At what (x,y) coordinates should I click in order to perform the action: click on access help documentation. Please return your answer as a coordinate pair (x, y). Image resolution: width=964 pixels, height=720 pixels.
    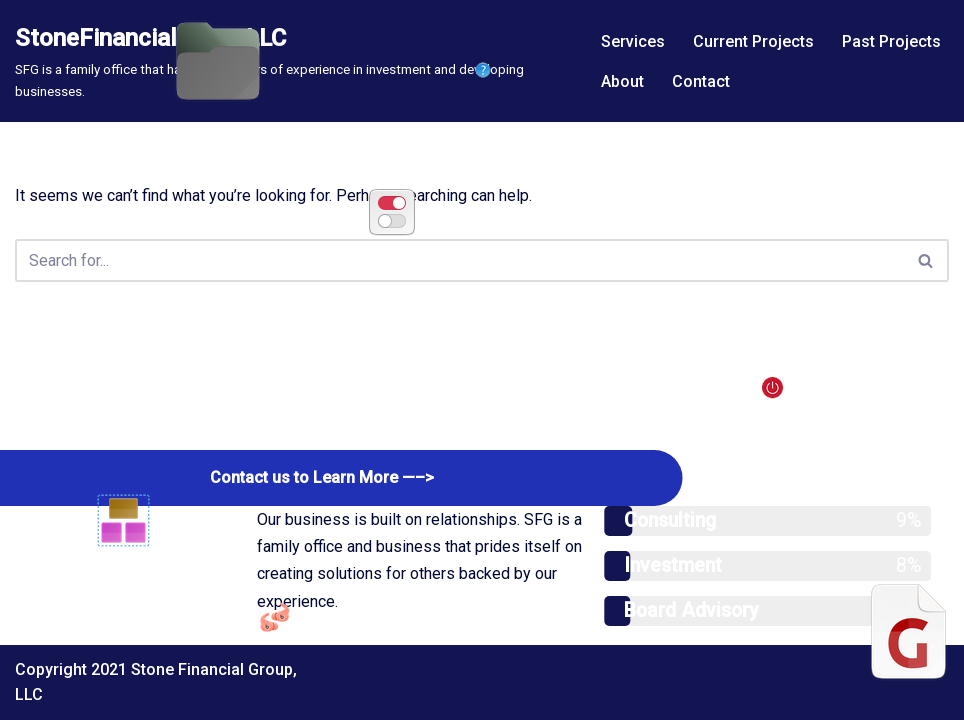
    Looking at the image, I should click on (483, 70).